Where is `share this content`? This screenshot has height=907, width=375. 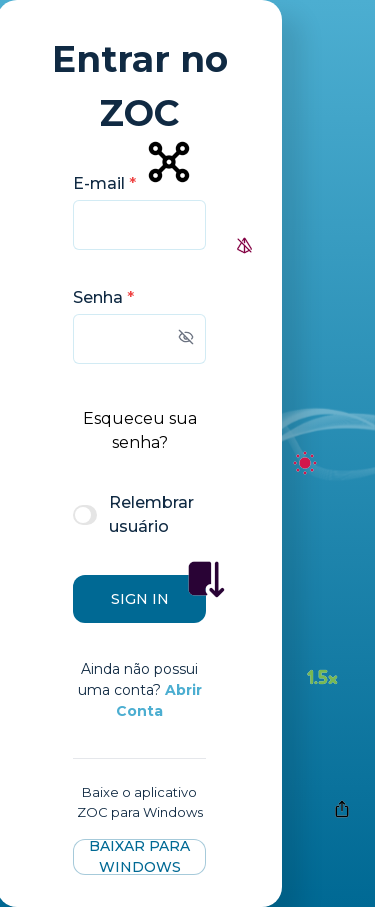 share this content is located at coordinates (342, 809).